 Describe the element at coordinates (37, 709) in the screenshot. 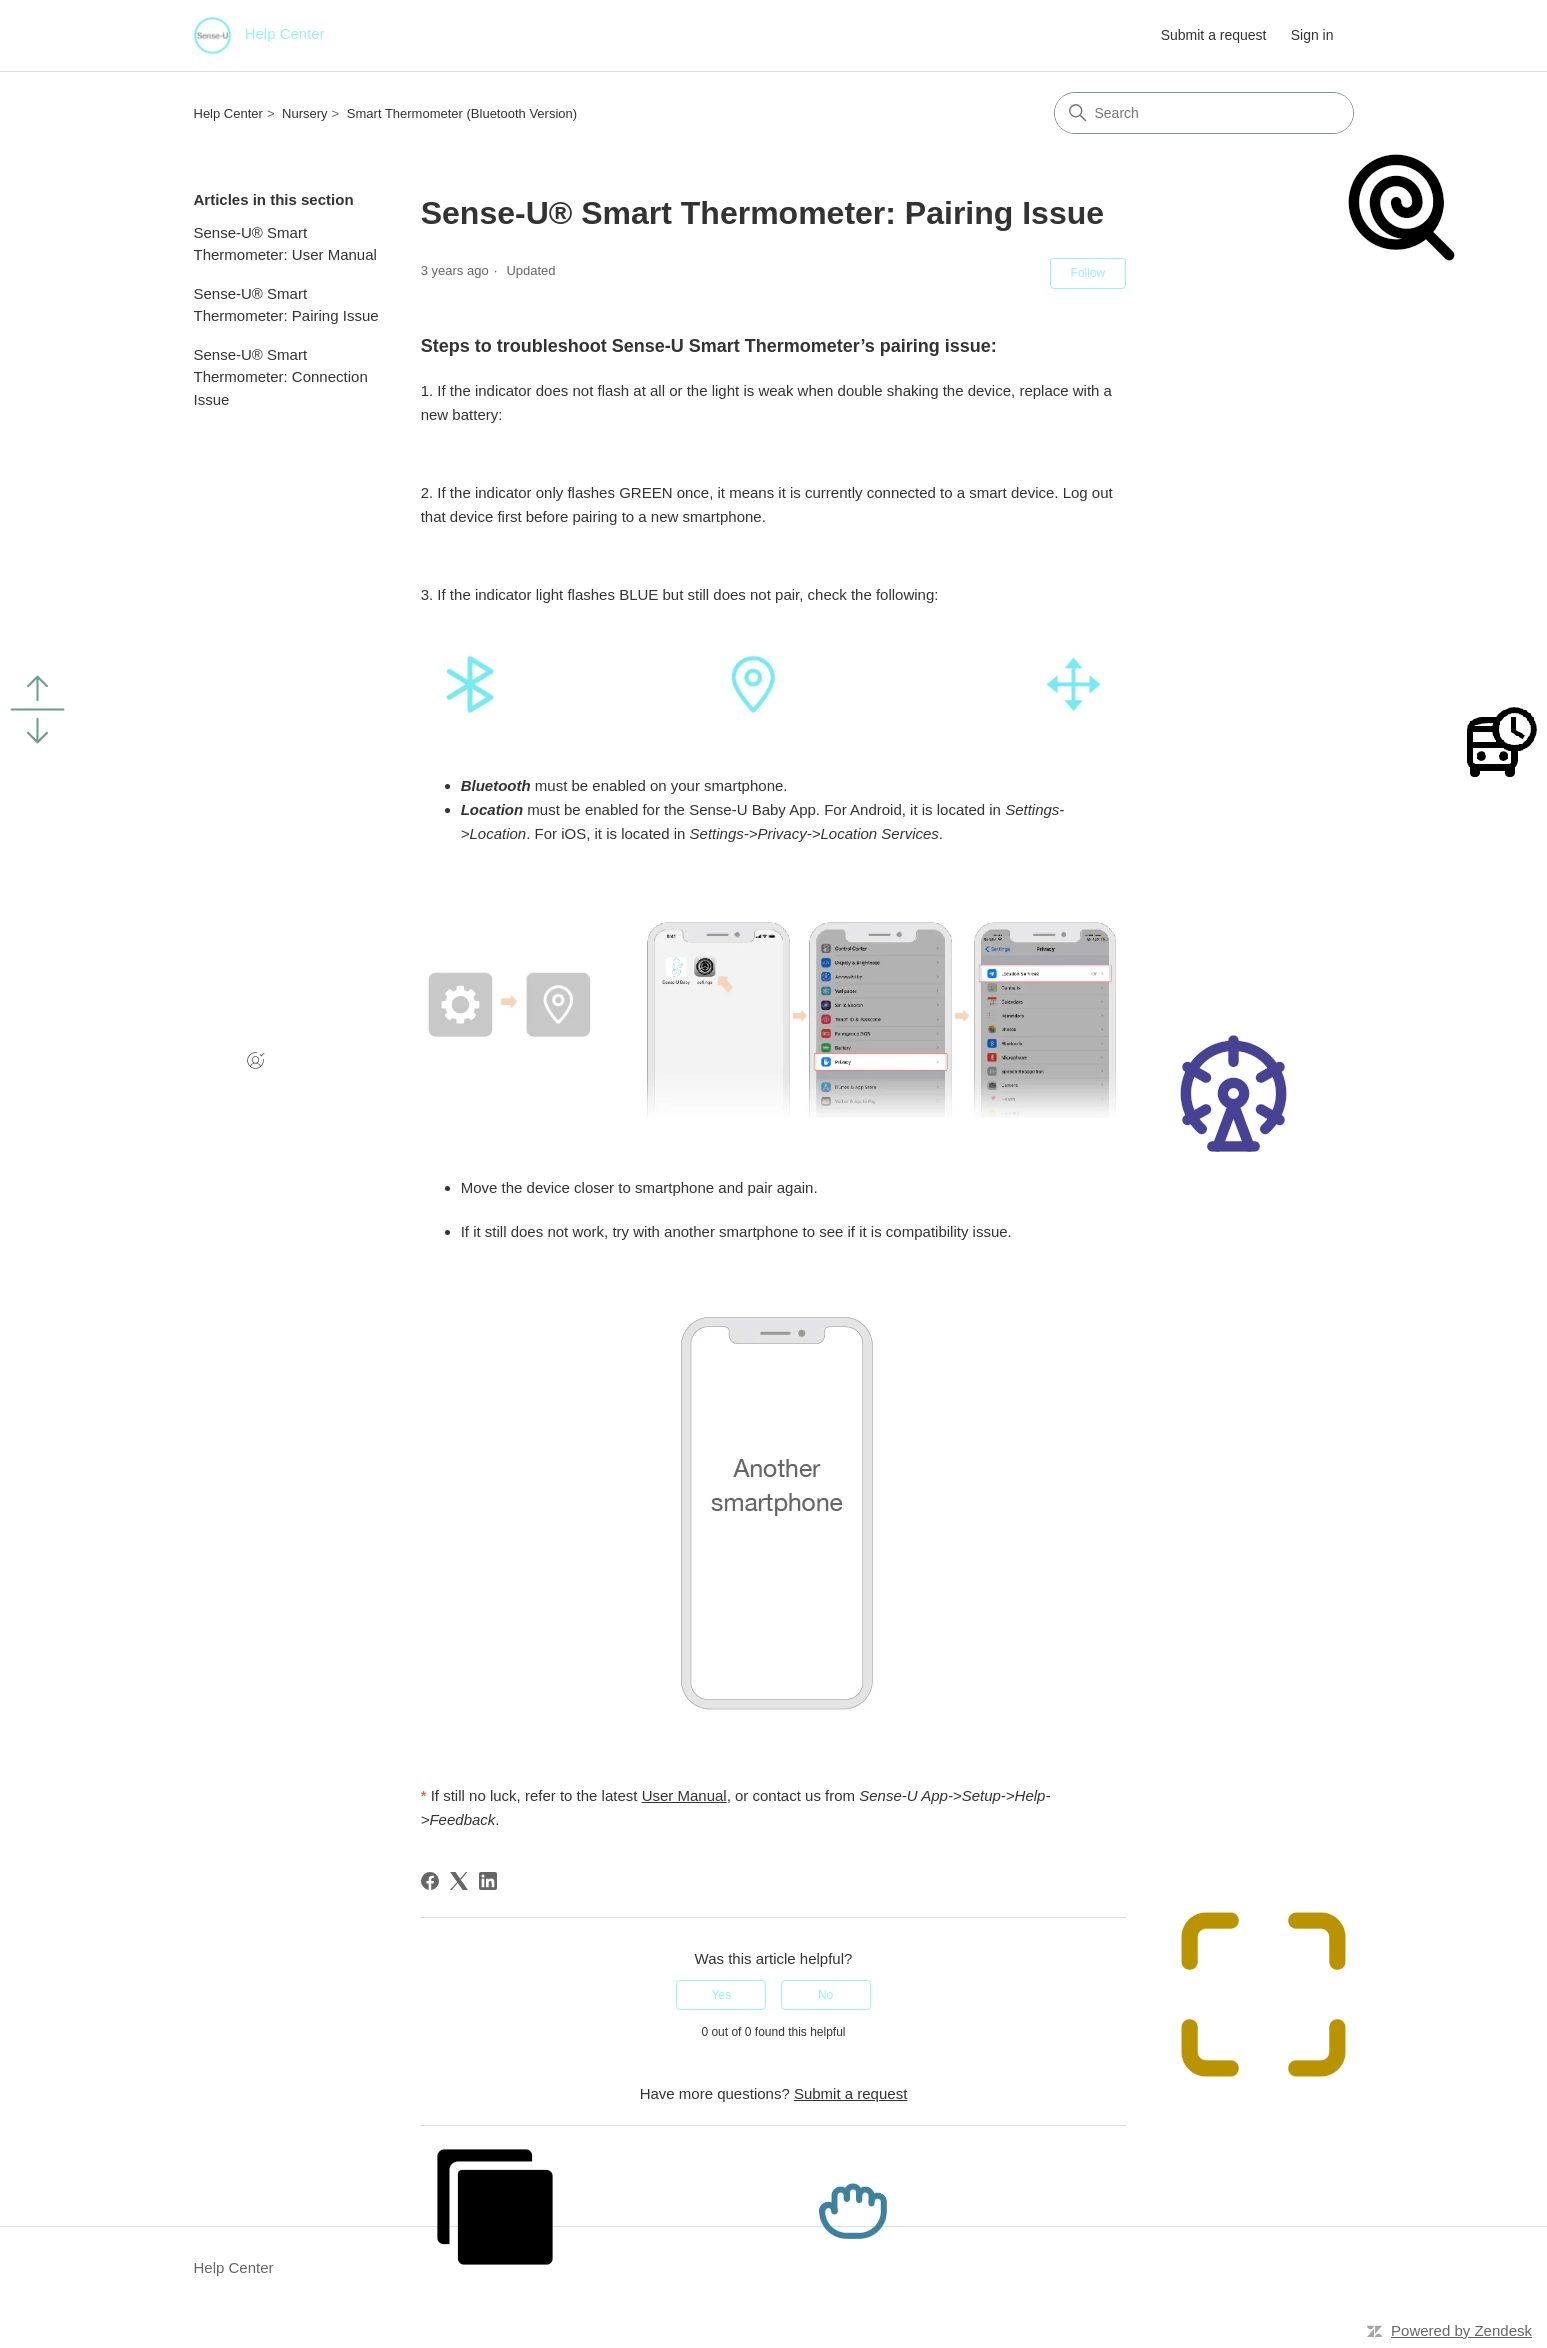

I see `expand content vertically` at that location.